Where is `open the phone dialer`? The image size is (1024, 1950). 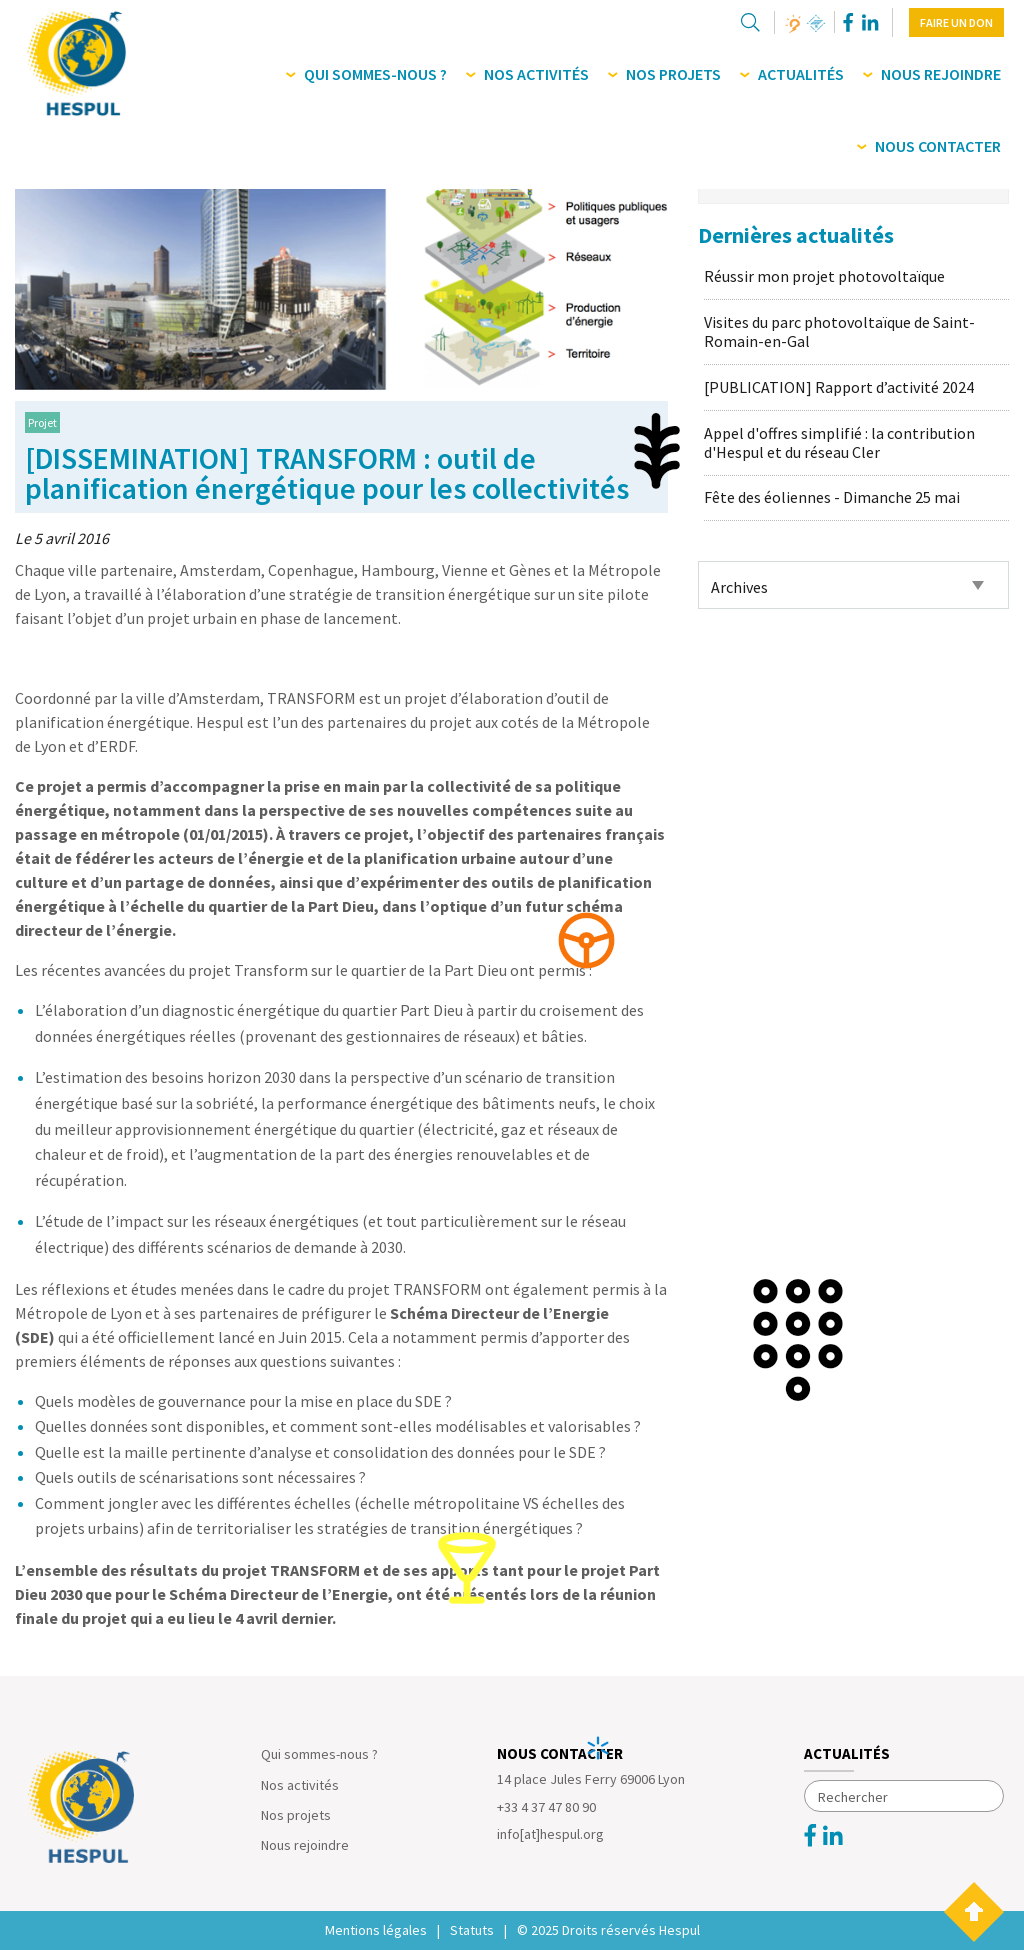
open the phone dialer is located at coordinates (798, 1340).